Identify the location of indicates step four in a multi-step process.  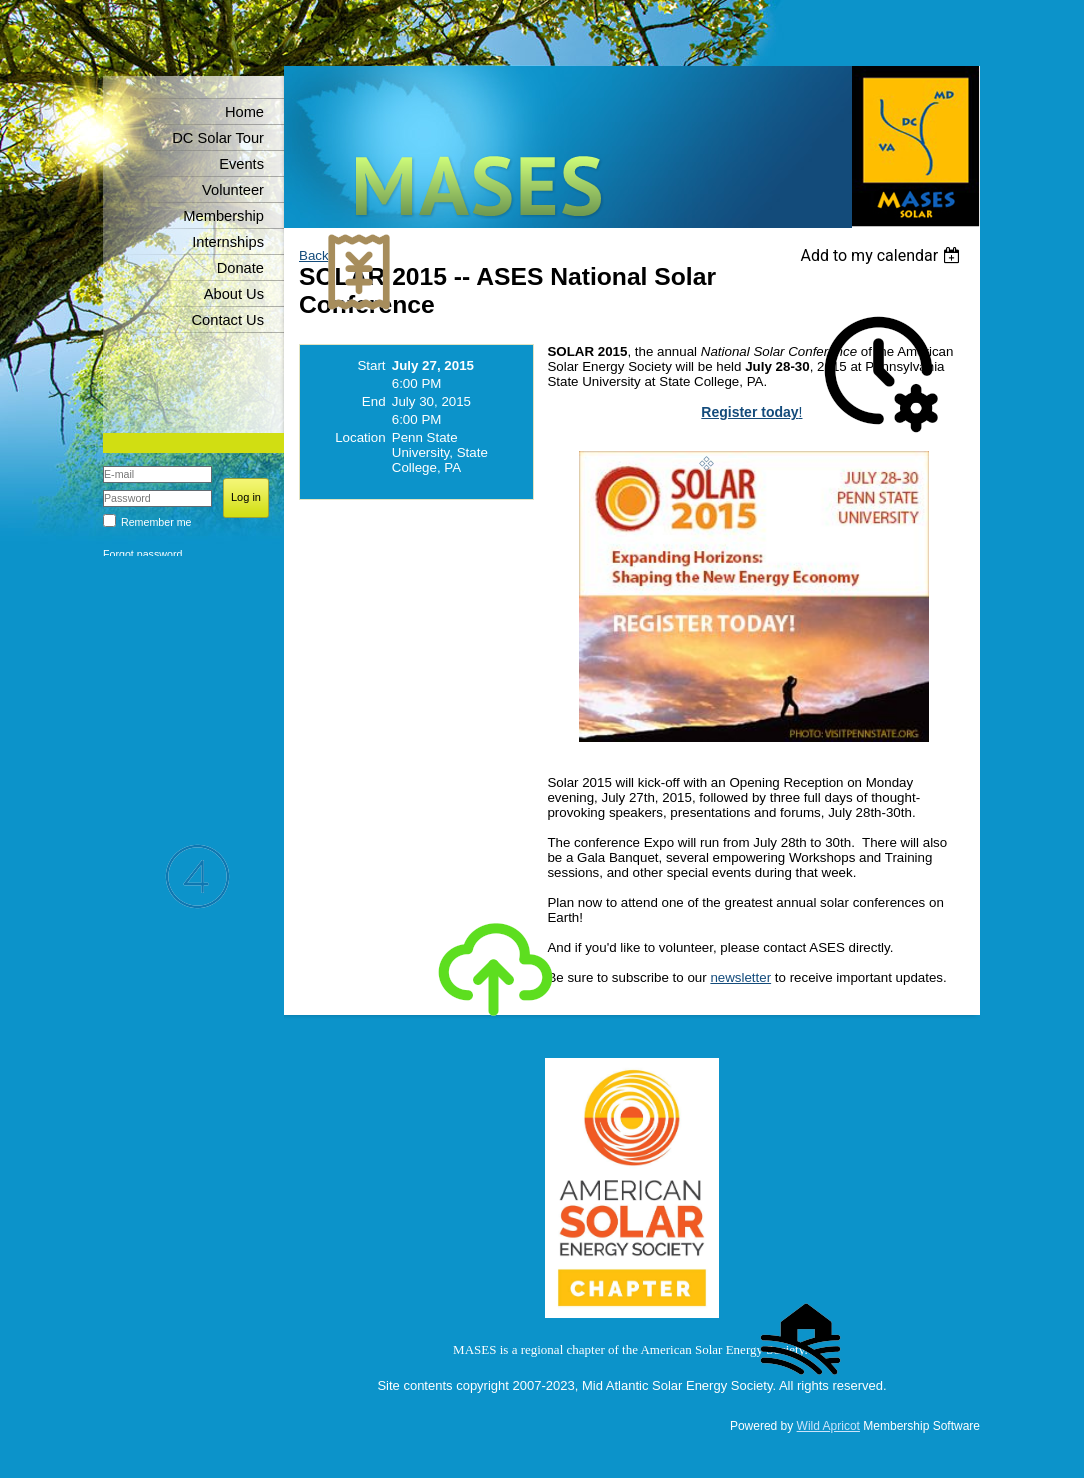
(197, 876).